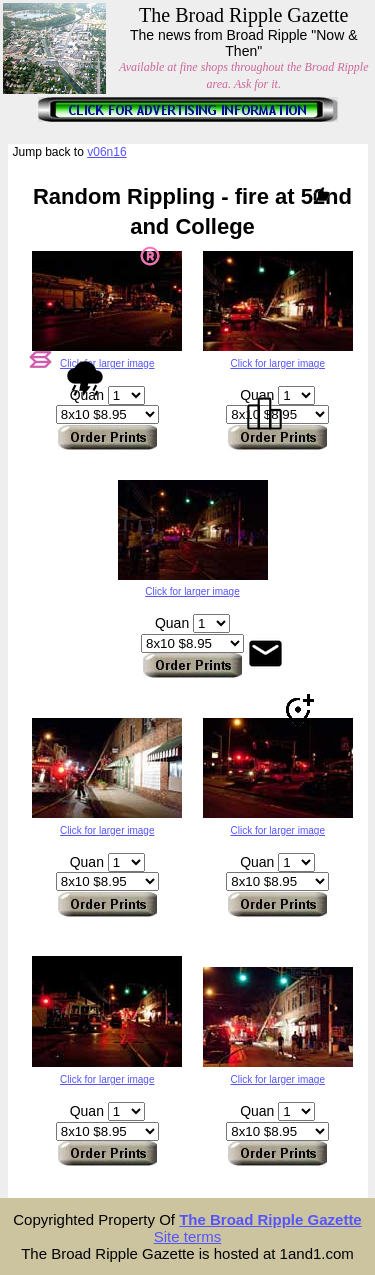 Image resolution: width=375 pixels, height=1275 pixels. What do you see at coordinates (298, 711) in the screenshot?
I see `add a new location pin to the map` at bounding box center [298, 711].